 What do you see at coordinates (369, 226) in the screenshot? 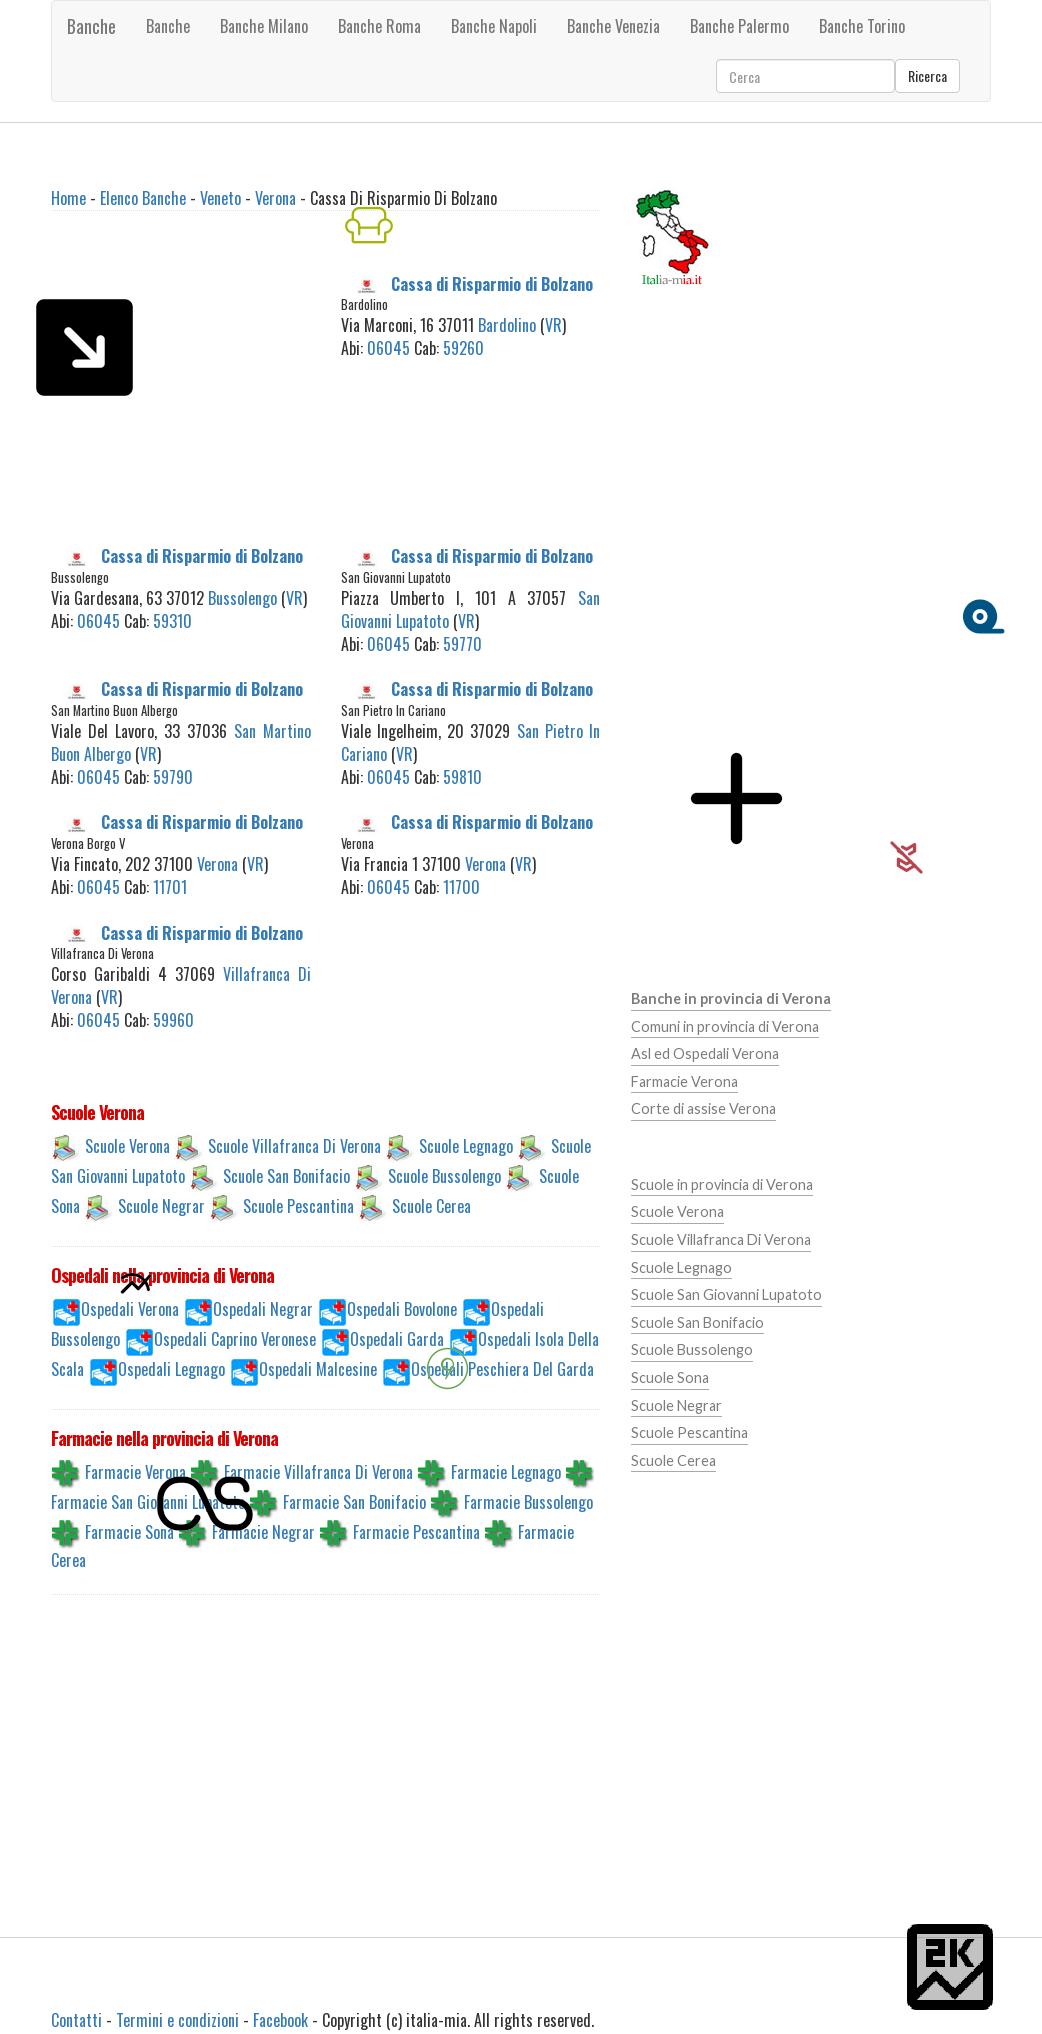
I see `browse furniture or home decor items` at bounding box center [369, 226].